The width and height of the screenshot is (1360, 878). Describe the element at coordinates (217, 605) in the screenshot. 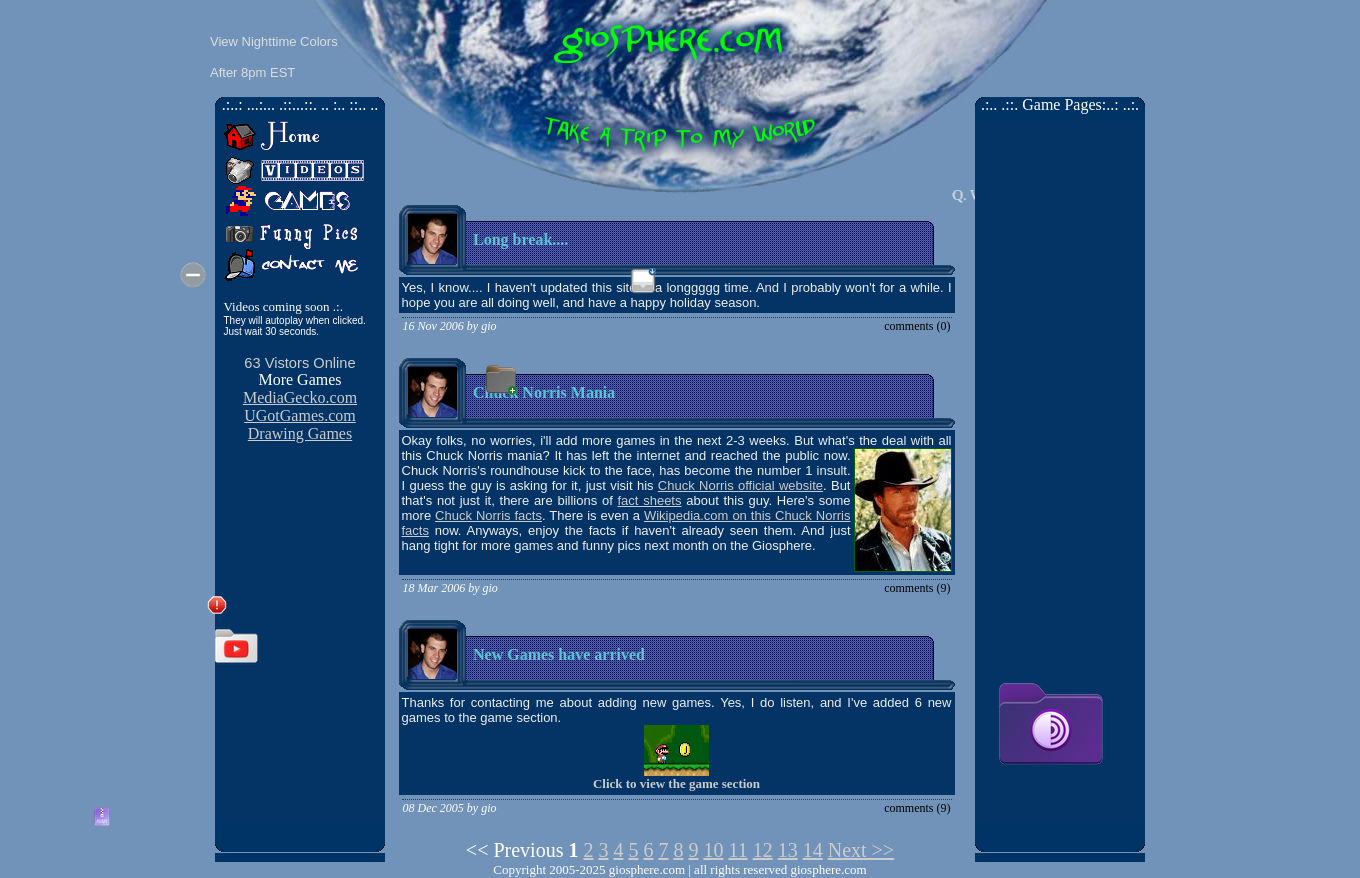

I see `indicates a critical error or warning that requires attention` at that location.